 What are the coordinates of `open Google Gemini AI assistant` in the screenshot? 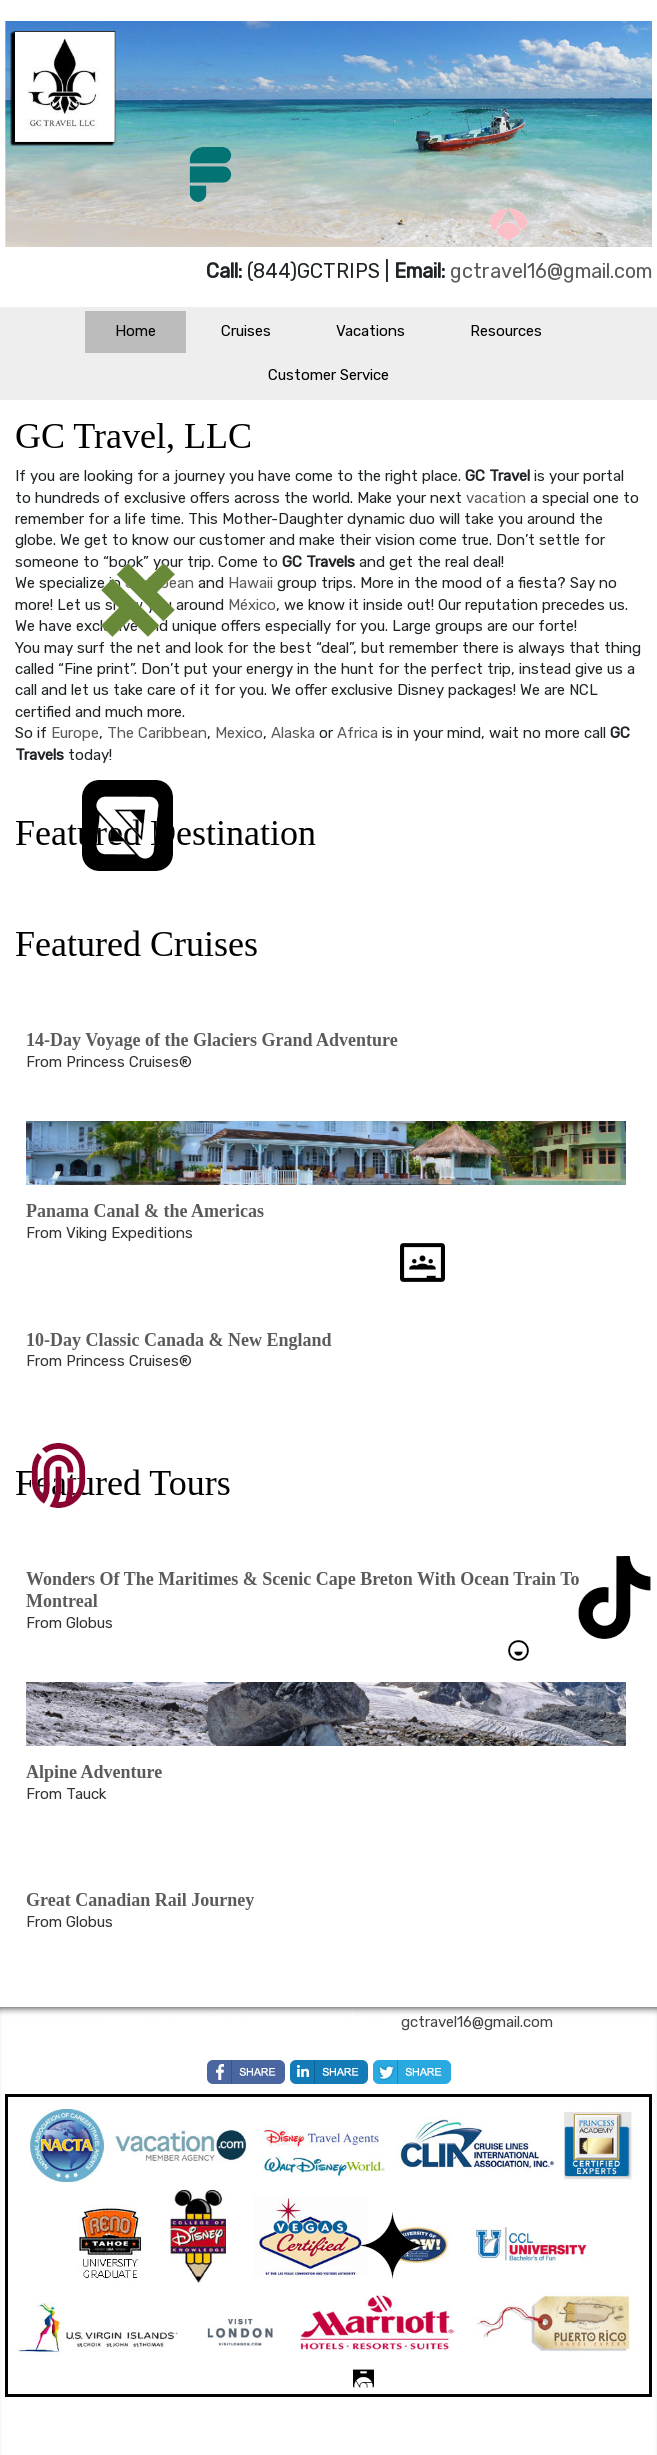 It's located at (392, 2245).